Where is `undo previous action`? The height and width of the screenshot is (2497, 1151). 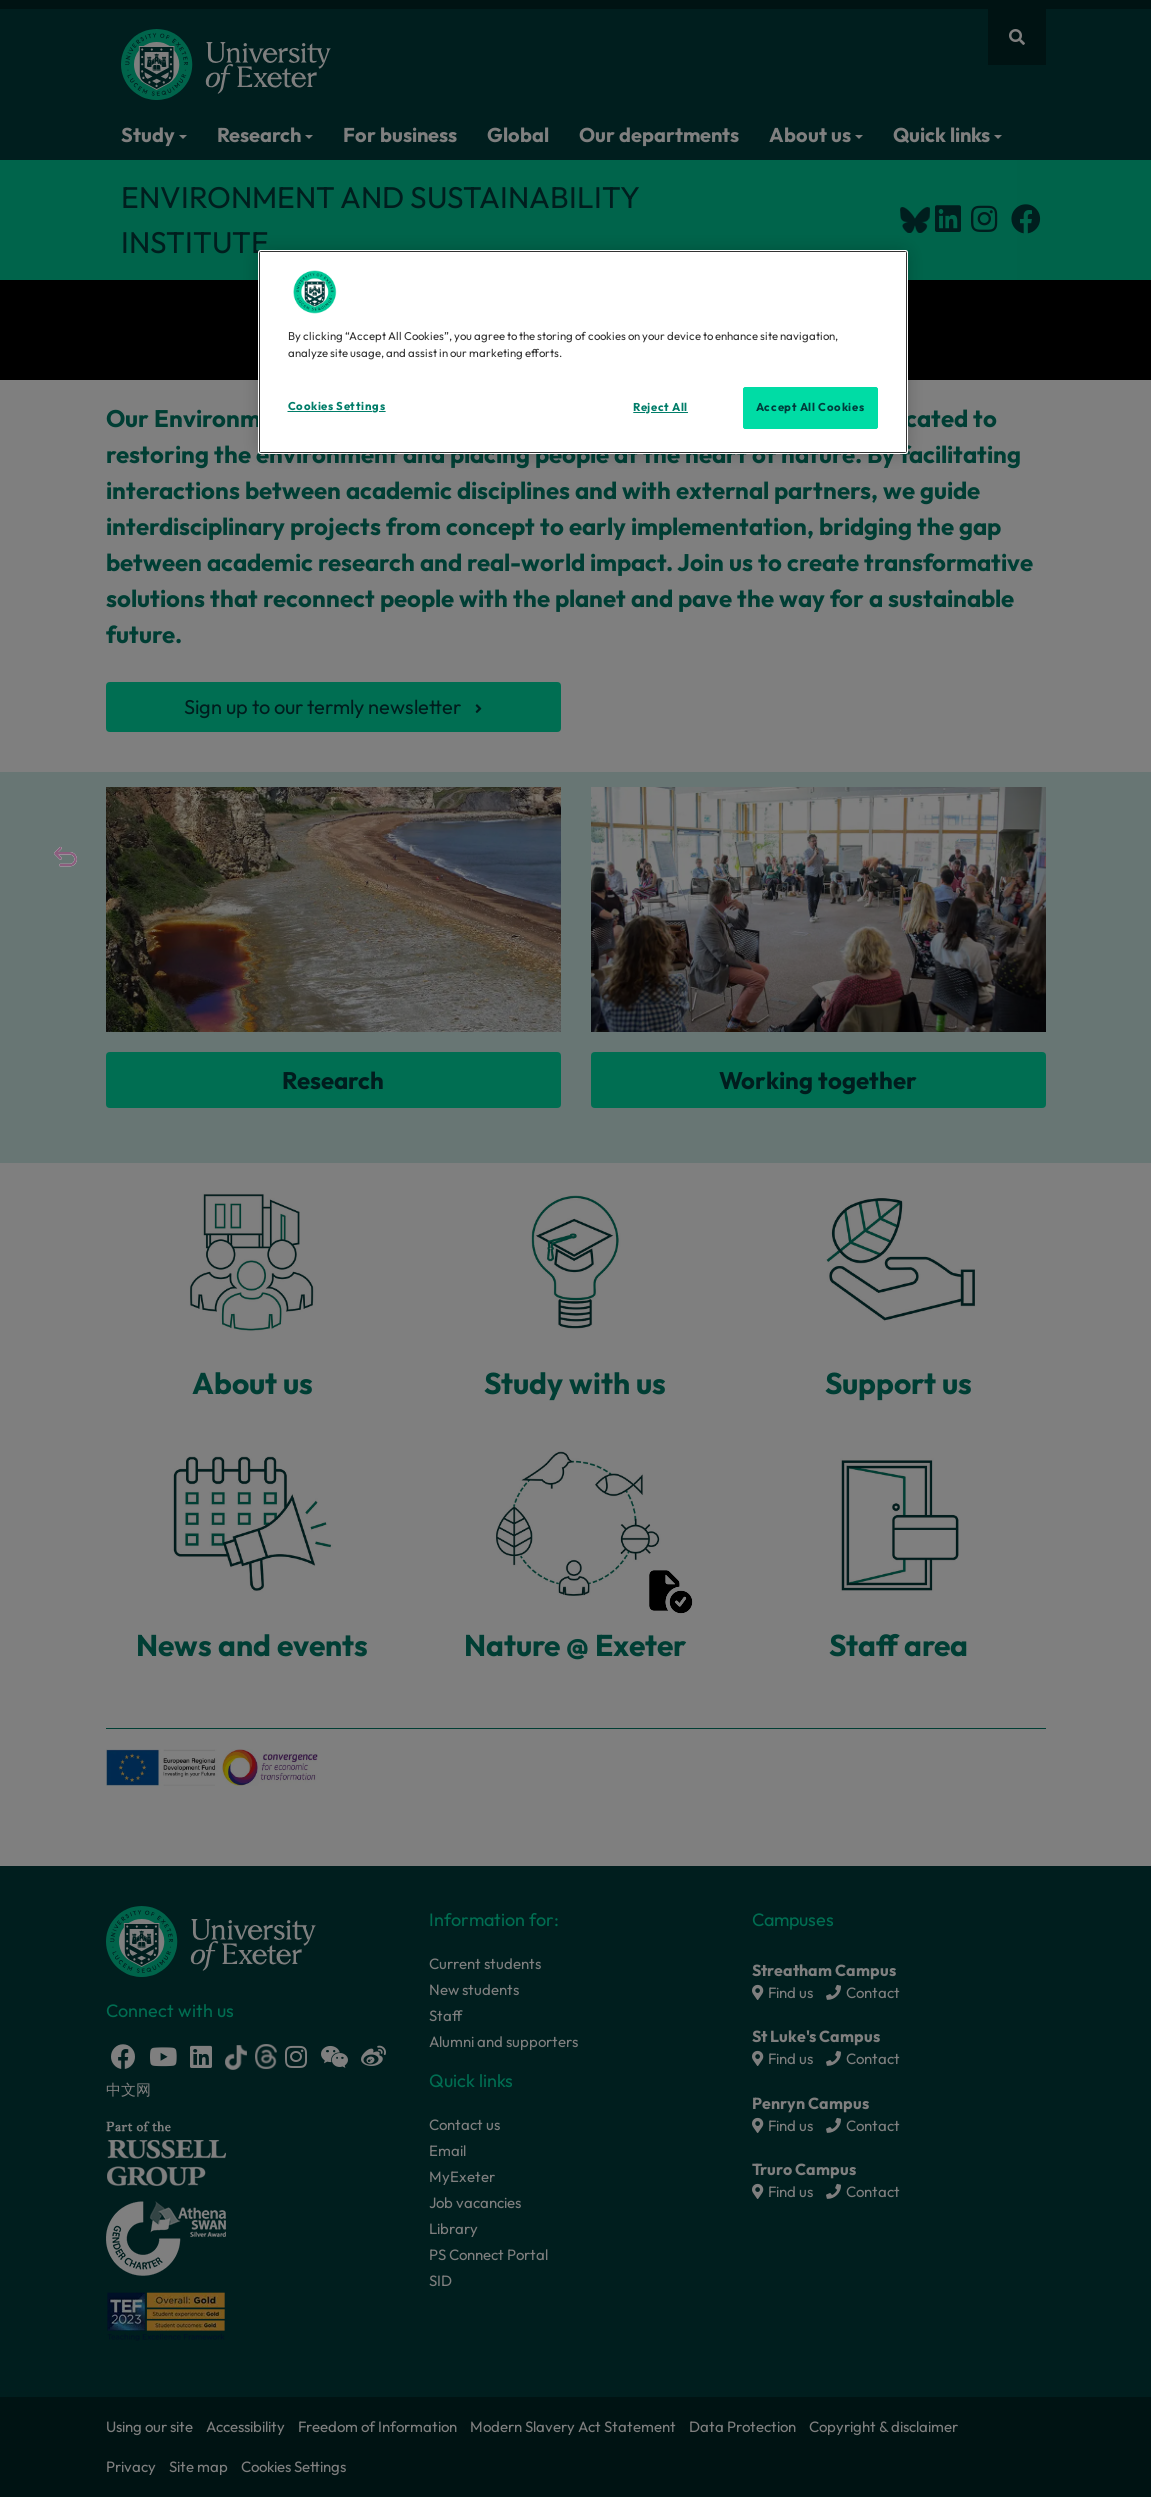
undo previous action is located at coordinates (65, 857).